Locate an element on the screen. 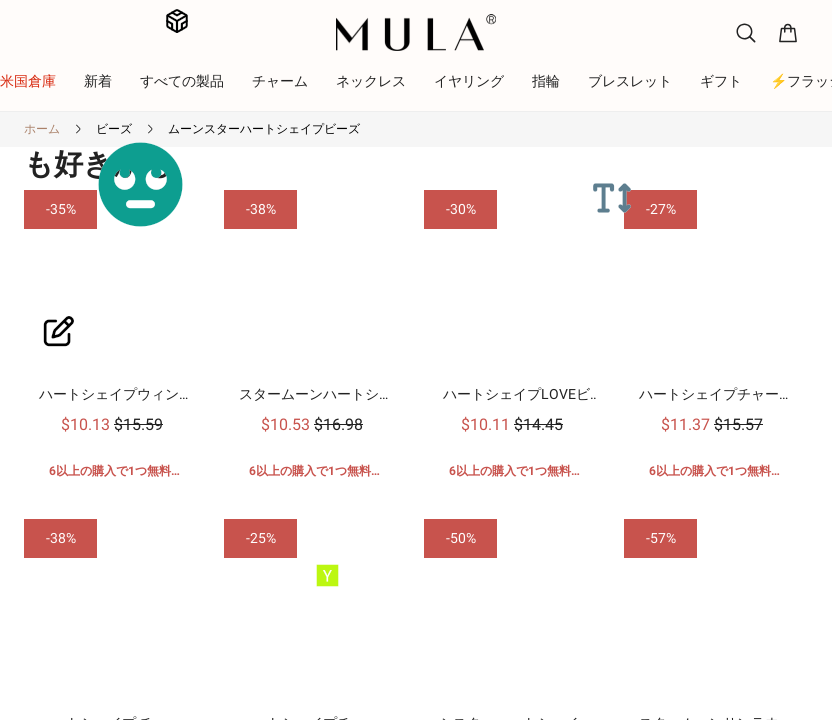  Y Combinator logo is located at coordinates (327, 575).